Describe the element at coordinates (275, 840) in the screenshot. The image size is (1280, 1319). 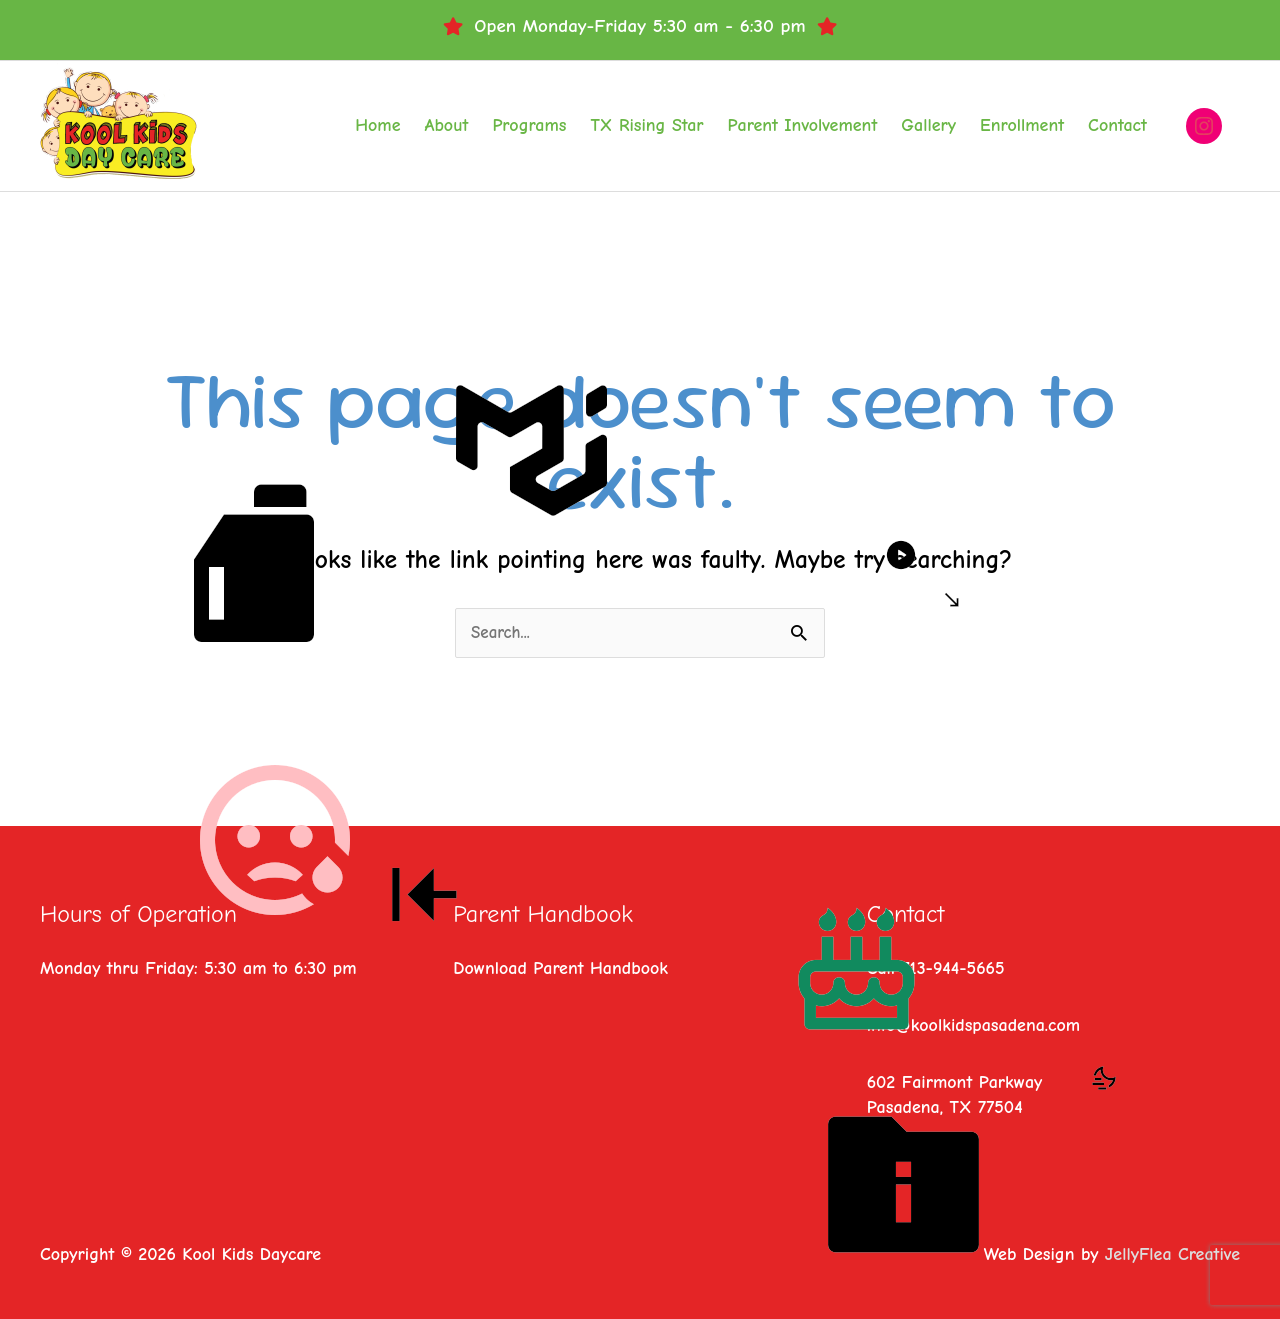
I see `indicate a sad or negative reaction` at that location.